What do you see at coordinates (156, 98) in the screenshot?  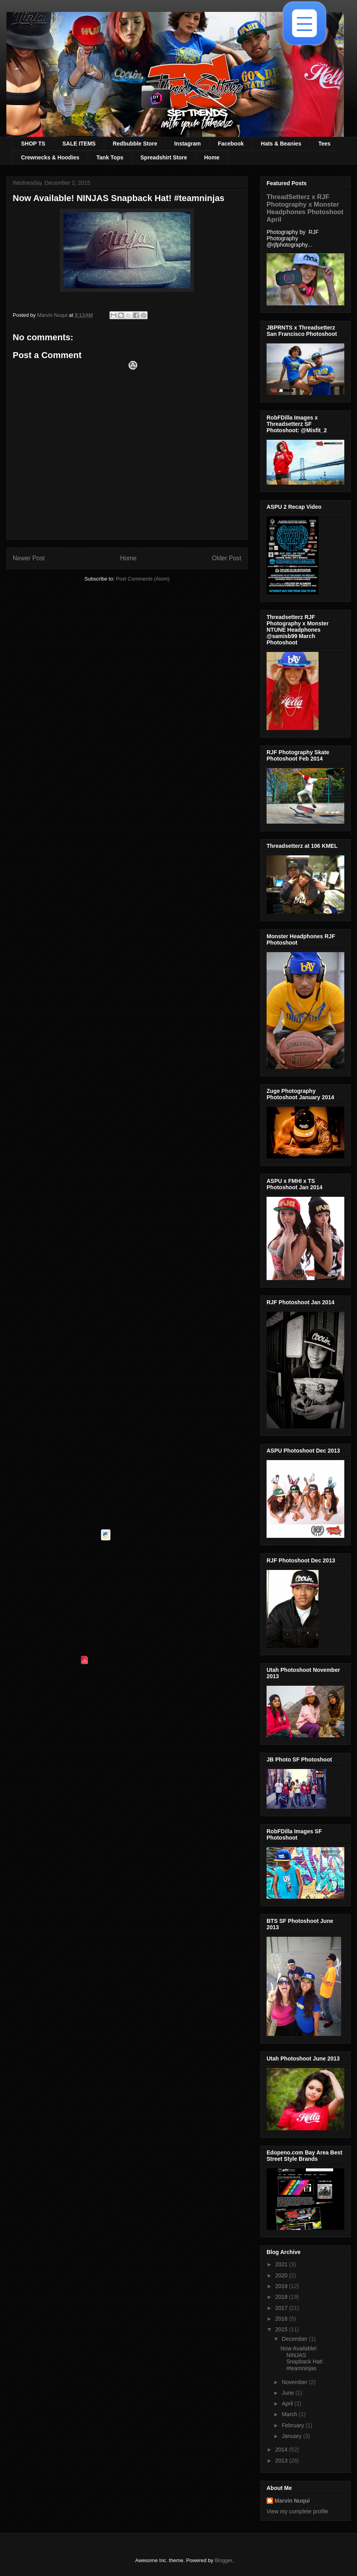 I see `open jetbrains dottrace project folder` at bounding box center [156, 98].